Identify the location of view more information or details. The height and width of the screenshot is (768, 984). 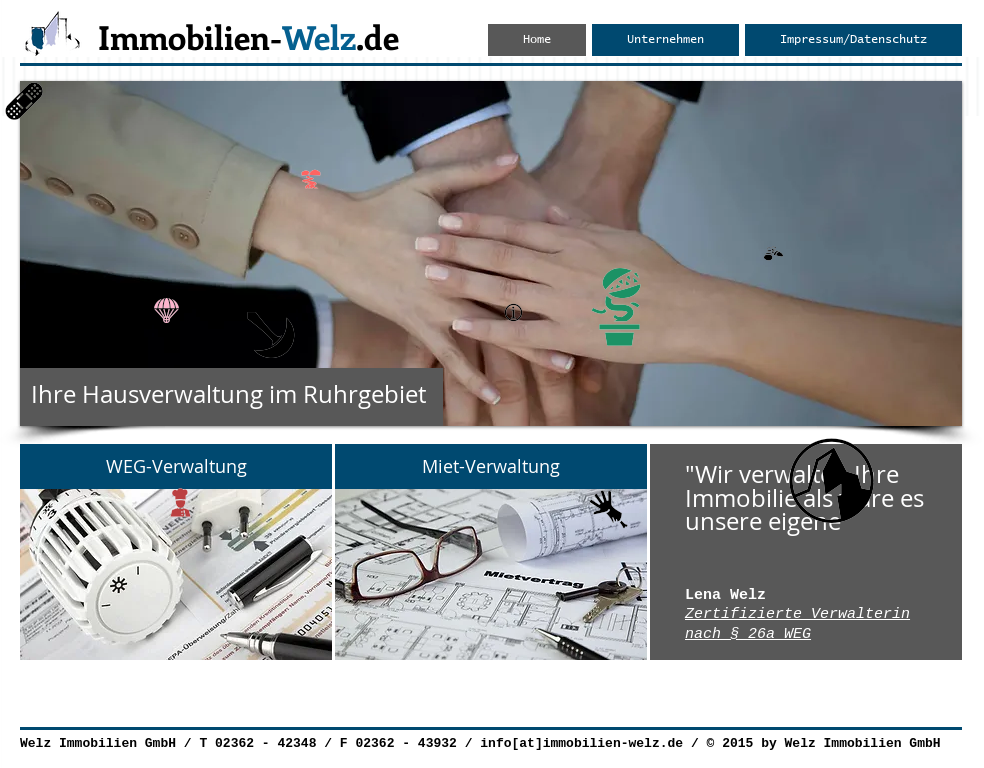
(513, 312).